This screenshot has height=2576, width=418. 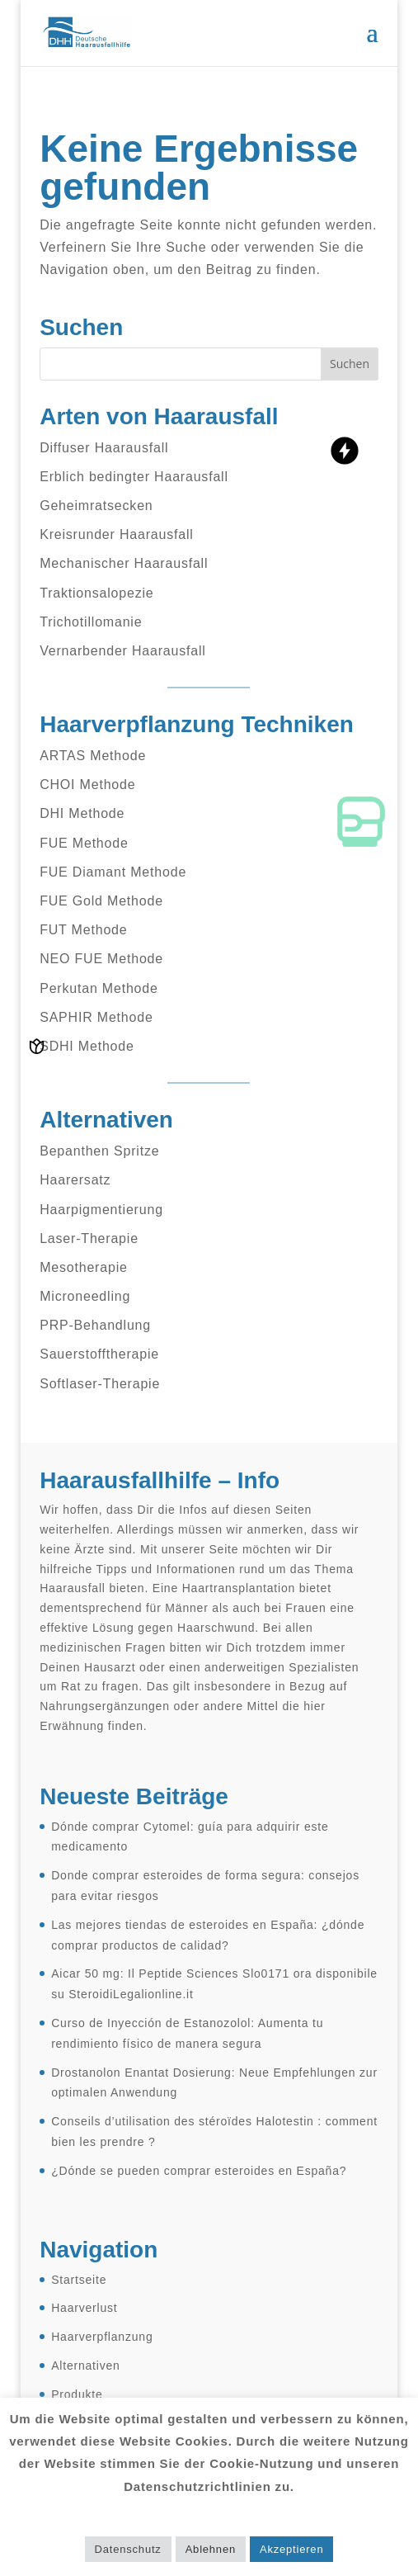 What do you see at coordinates (359, 821) in the screenshot?
I see `boxing or combat sports category` at bounding box center [359, 821].